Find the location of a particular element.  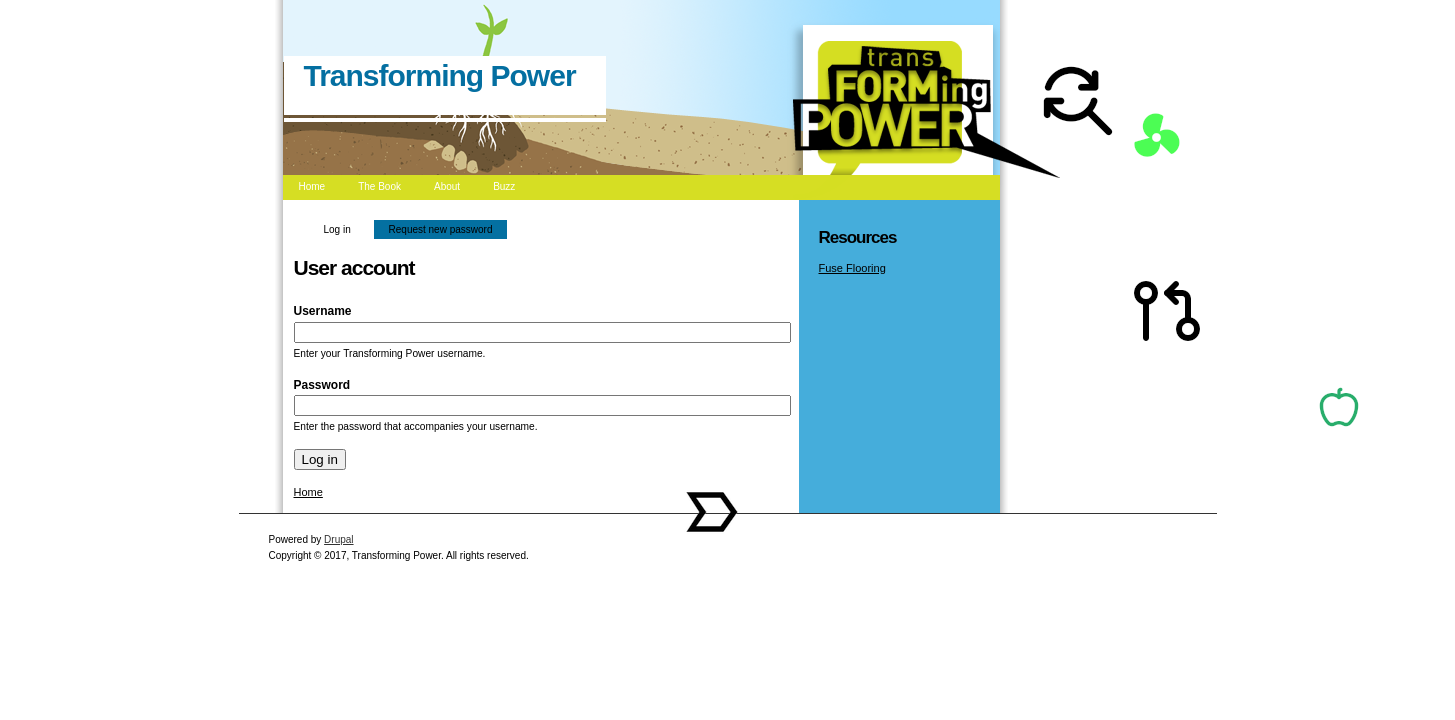

create a new pull request is located at coordinates (1167, 311).